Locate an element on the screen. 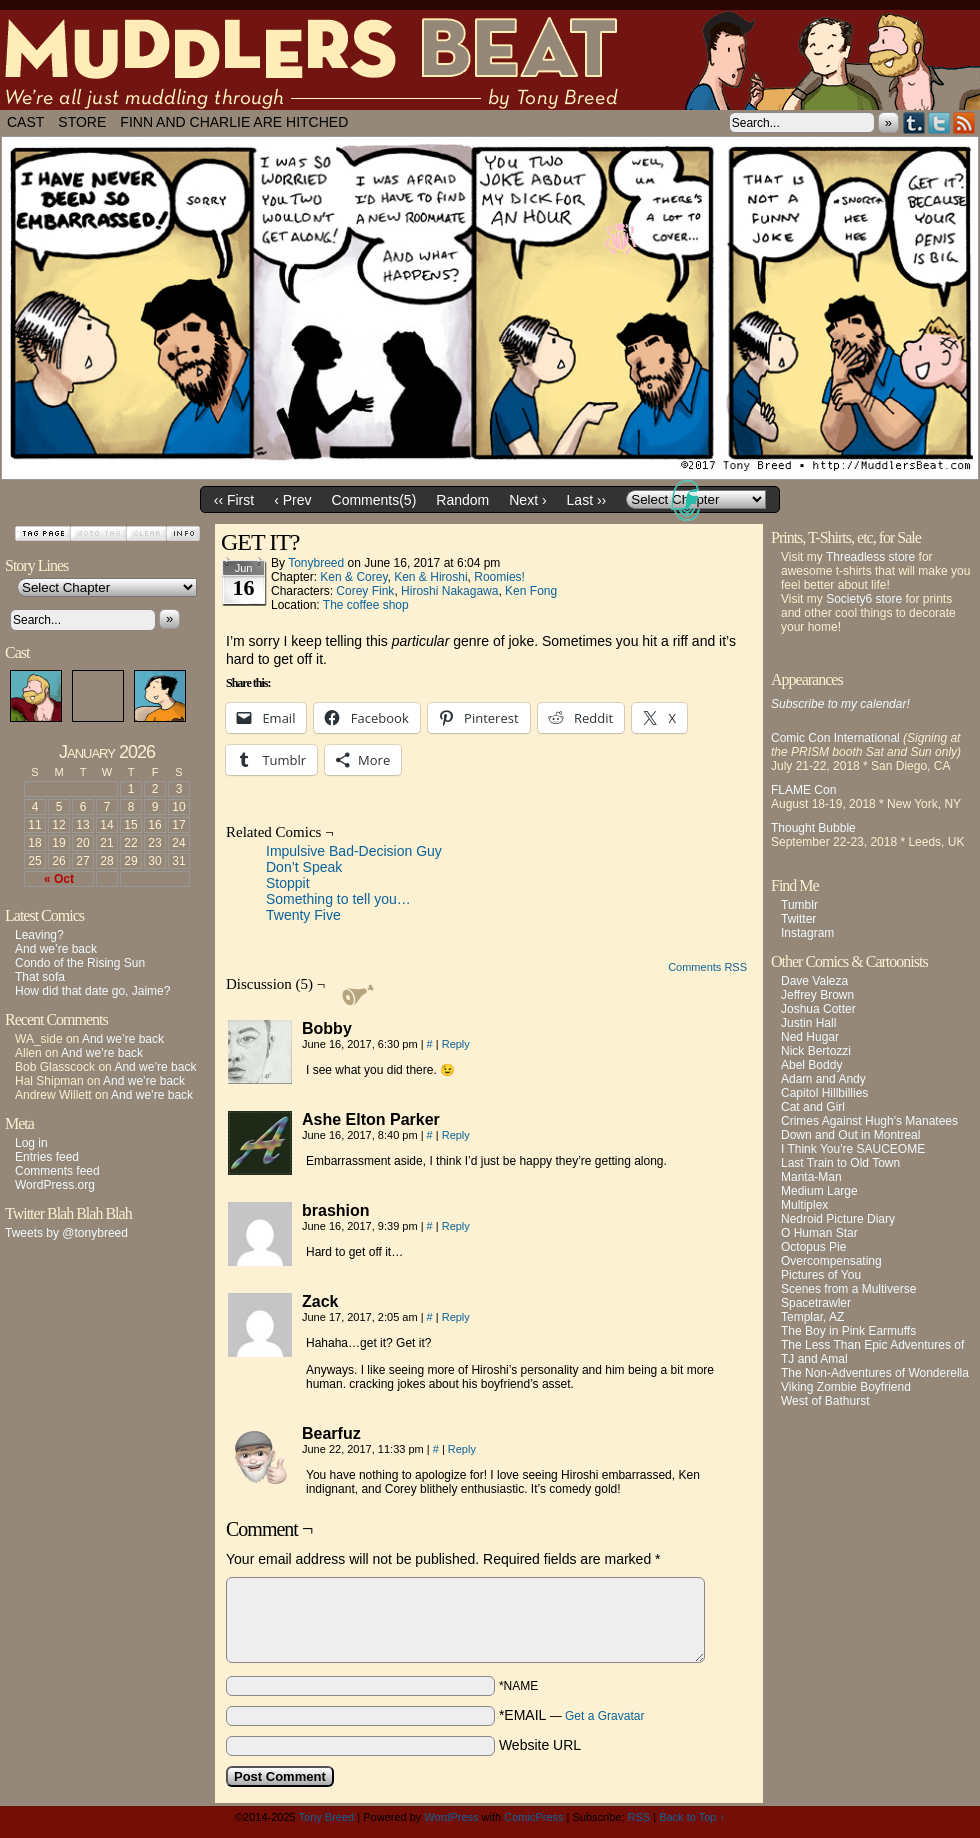  select egyptian theme or civilization is located at coordinates (685, 500).